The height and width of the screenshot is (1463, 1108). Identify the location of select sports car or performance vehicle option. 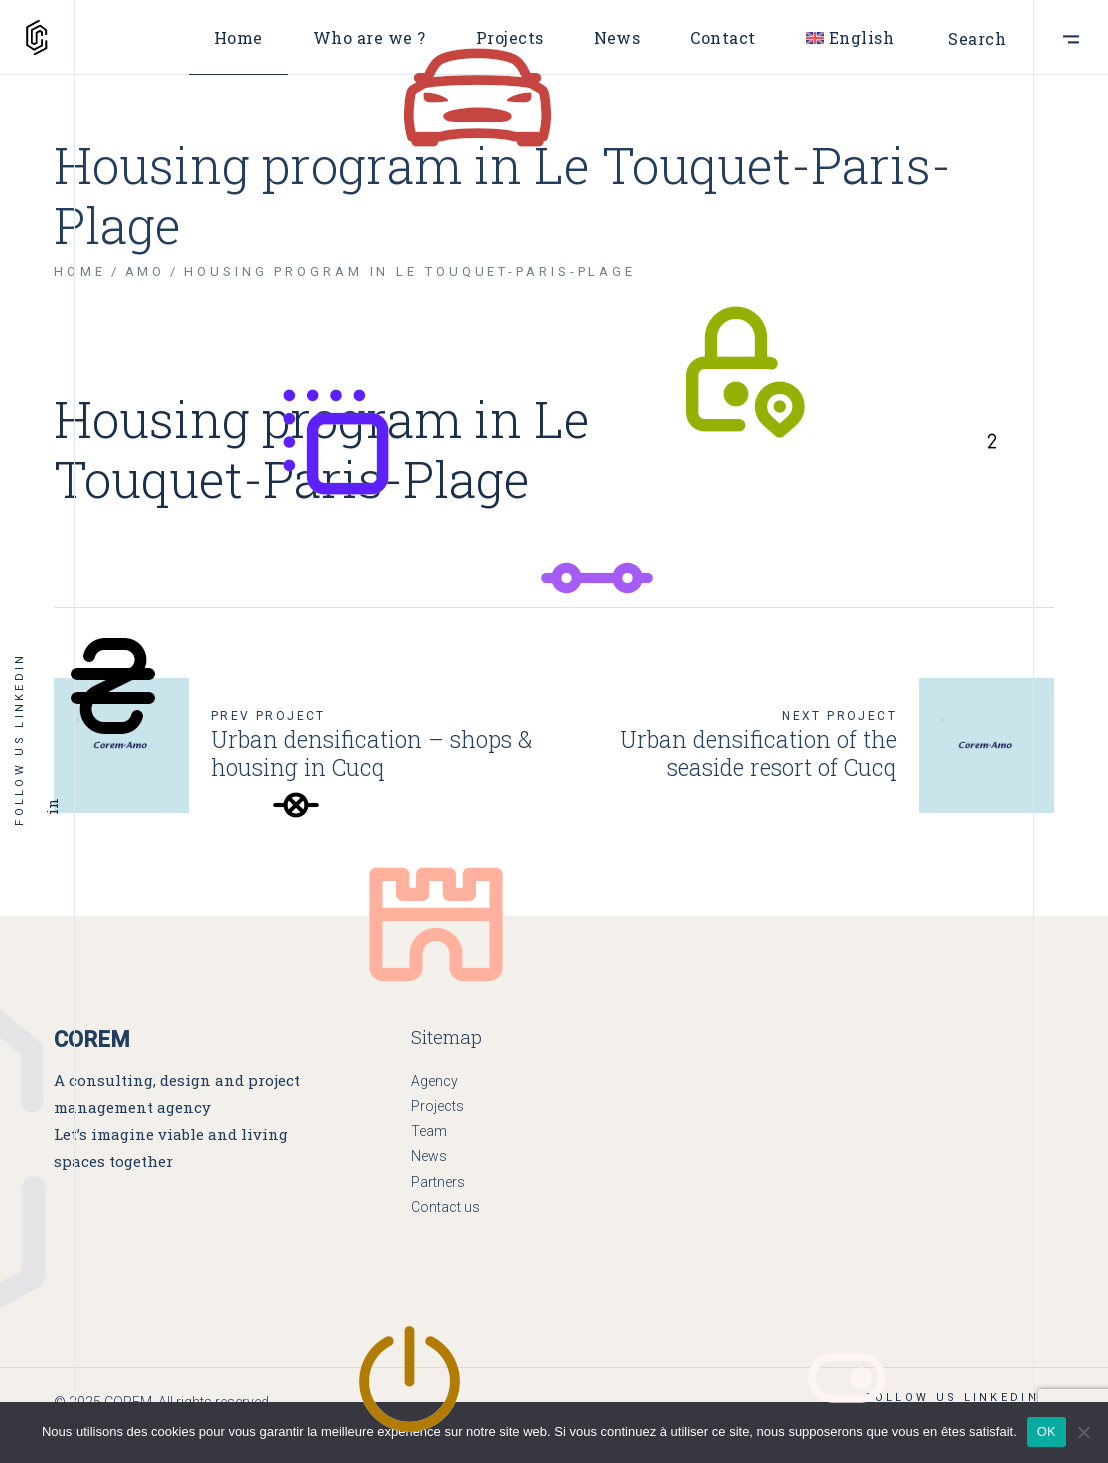
(477, 97).